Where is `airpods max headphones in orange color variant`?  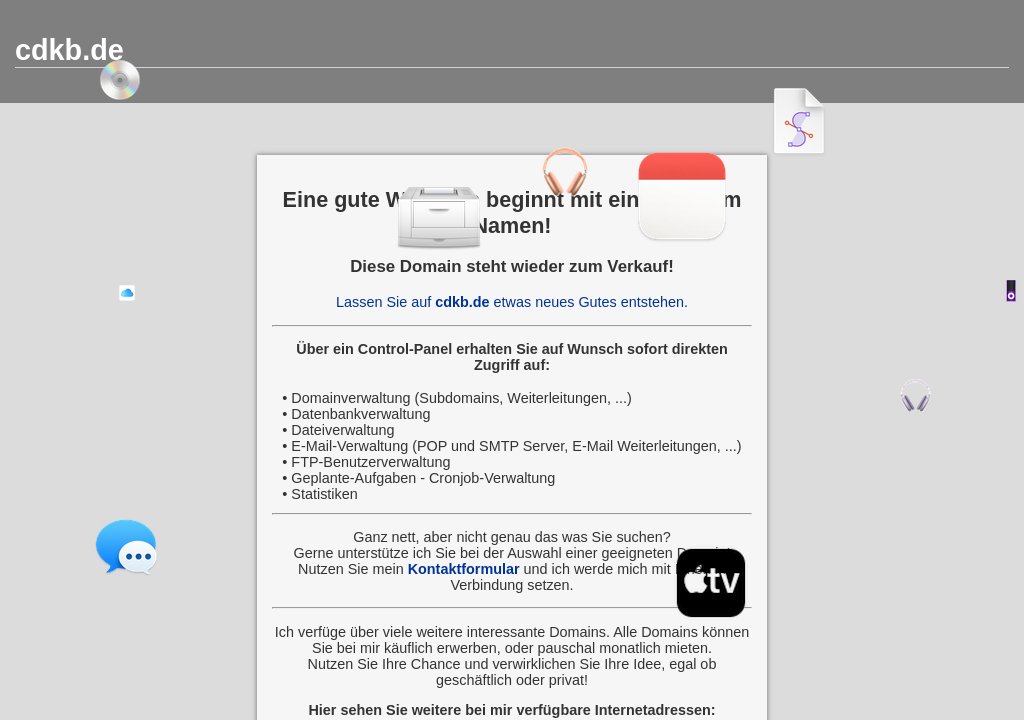
airpods max headphones in orange color variant is located at coordinates (565, 172).